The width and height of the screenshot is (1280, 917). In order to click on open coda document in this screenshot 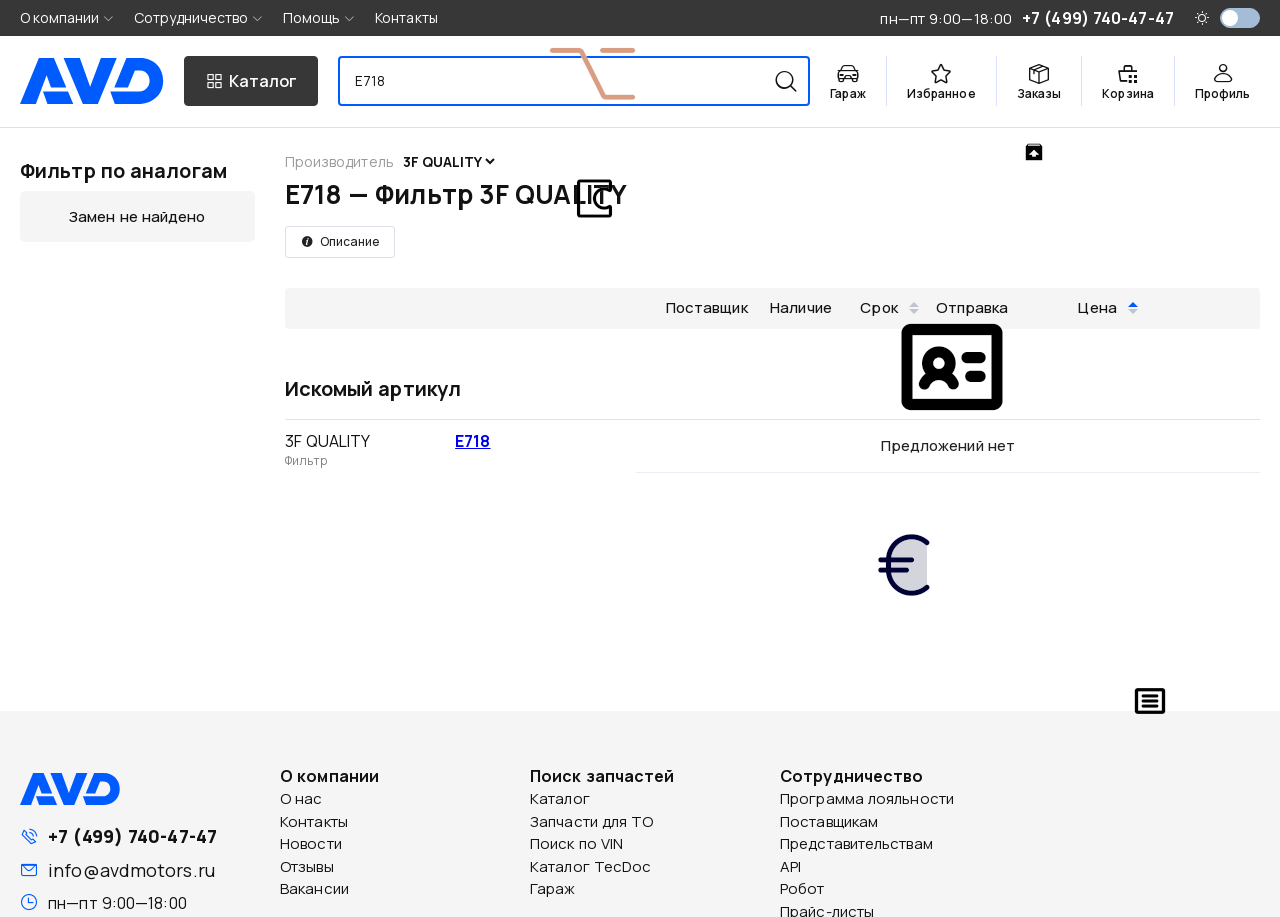, I will do `click(594, 198)`.